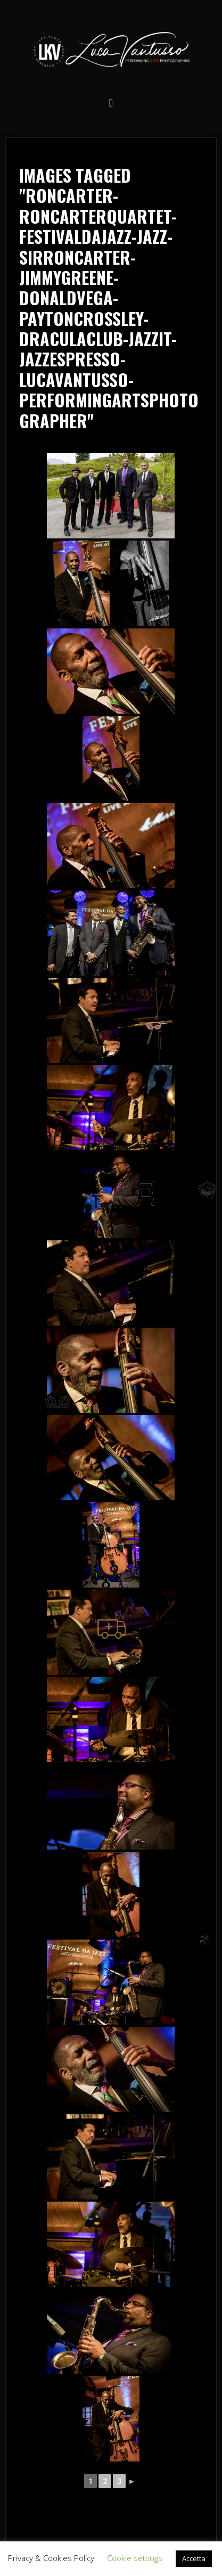  I want to click on access voicemail messages, so click(57, 1402).